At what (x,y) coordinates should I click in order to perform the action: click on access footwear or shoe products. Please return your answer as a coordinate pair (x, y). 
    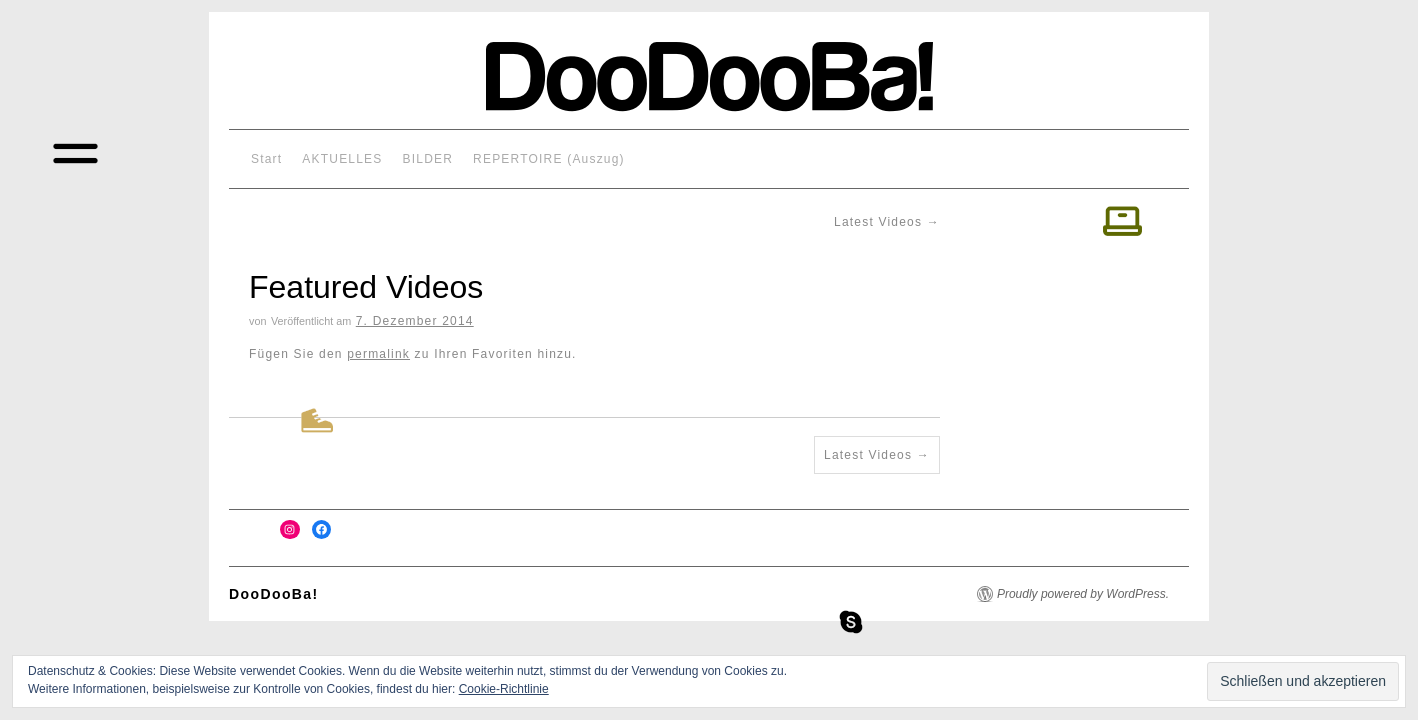
    Looking at the image, I should click on (315, 421).